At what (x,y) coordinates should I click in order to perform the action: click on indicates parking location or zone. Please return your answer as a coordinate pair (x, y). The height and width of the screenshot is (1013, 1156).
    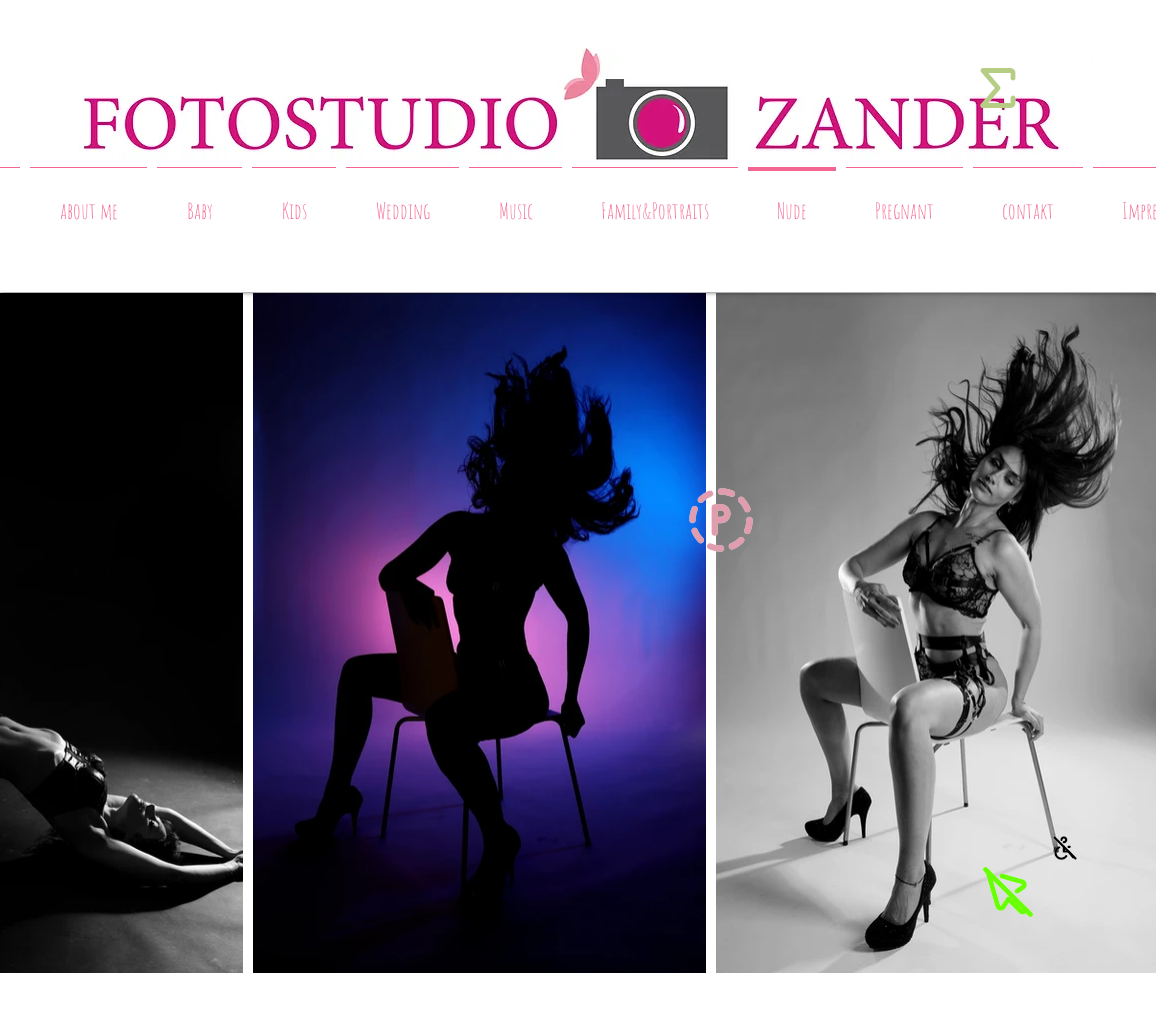
    Looking at the image, I should click on (721, 520).